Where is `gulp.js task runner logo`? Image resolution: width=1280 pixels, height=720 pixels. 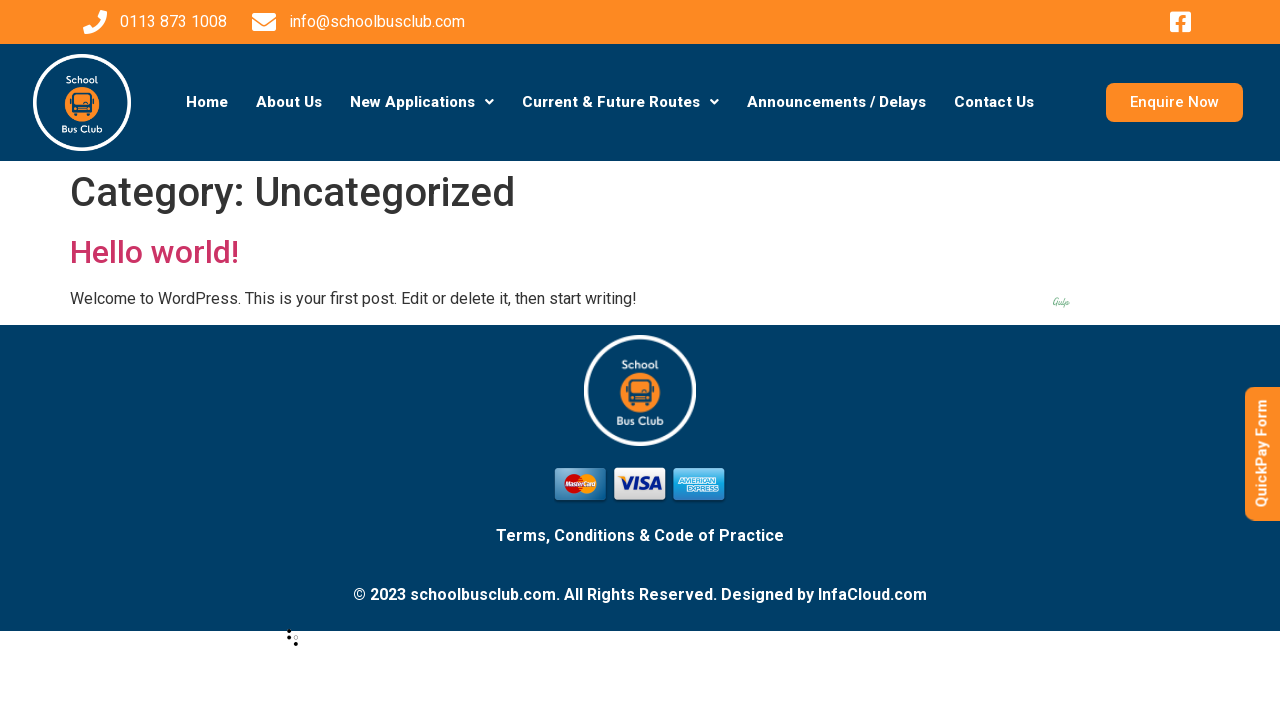
gulp.js task runner logo is located at coordinates (1061, 302).